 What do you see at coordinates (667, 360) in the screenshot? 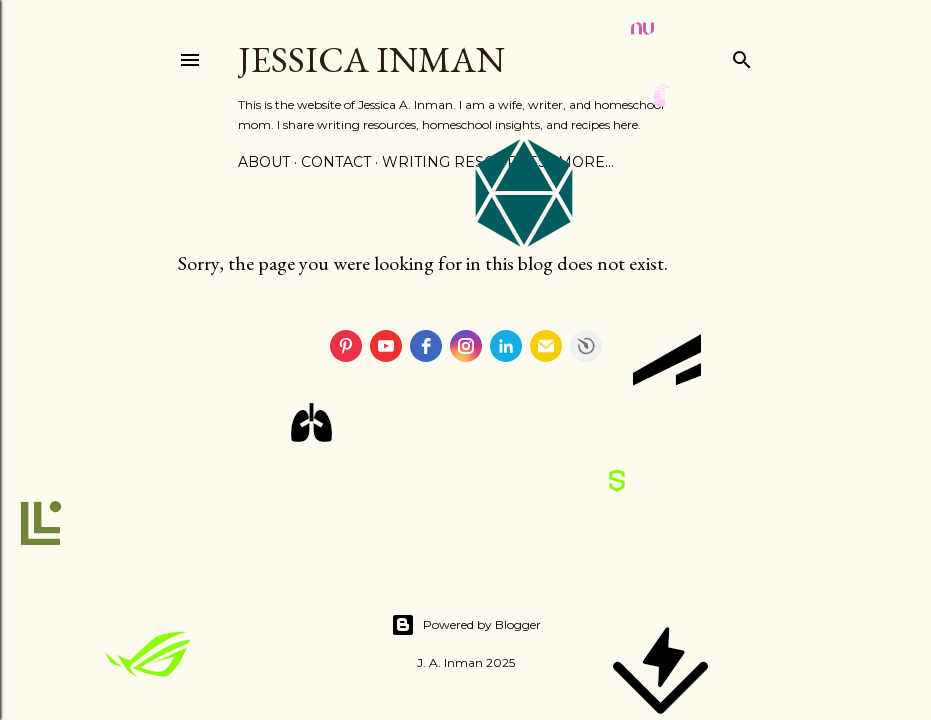
I see `APM Terminals company logo` at bounding box center [667, 360].